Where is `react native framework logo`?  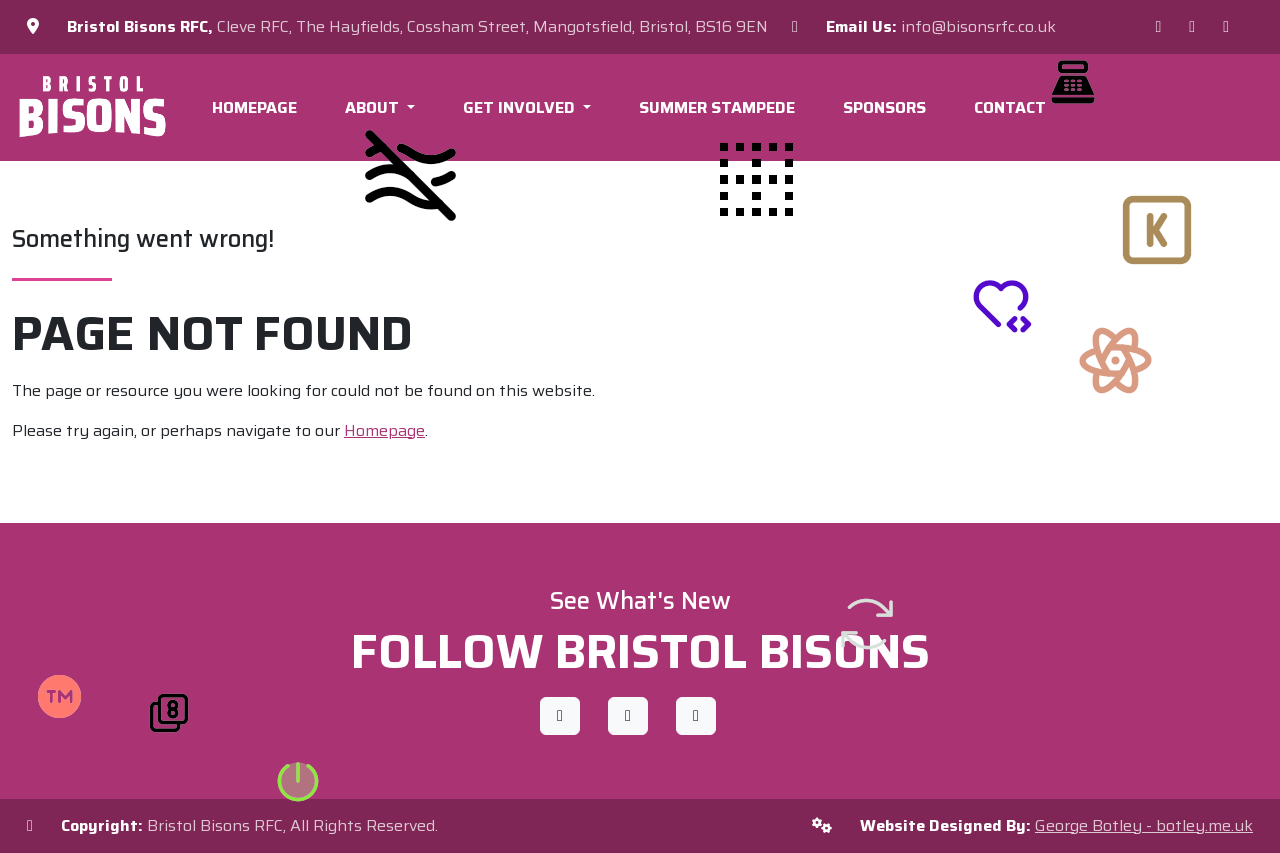 react native framework logo is located at coordinates (1115, 360).